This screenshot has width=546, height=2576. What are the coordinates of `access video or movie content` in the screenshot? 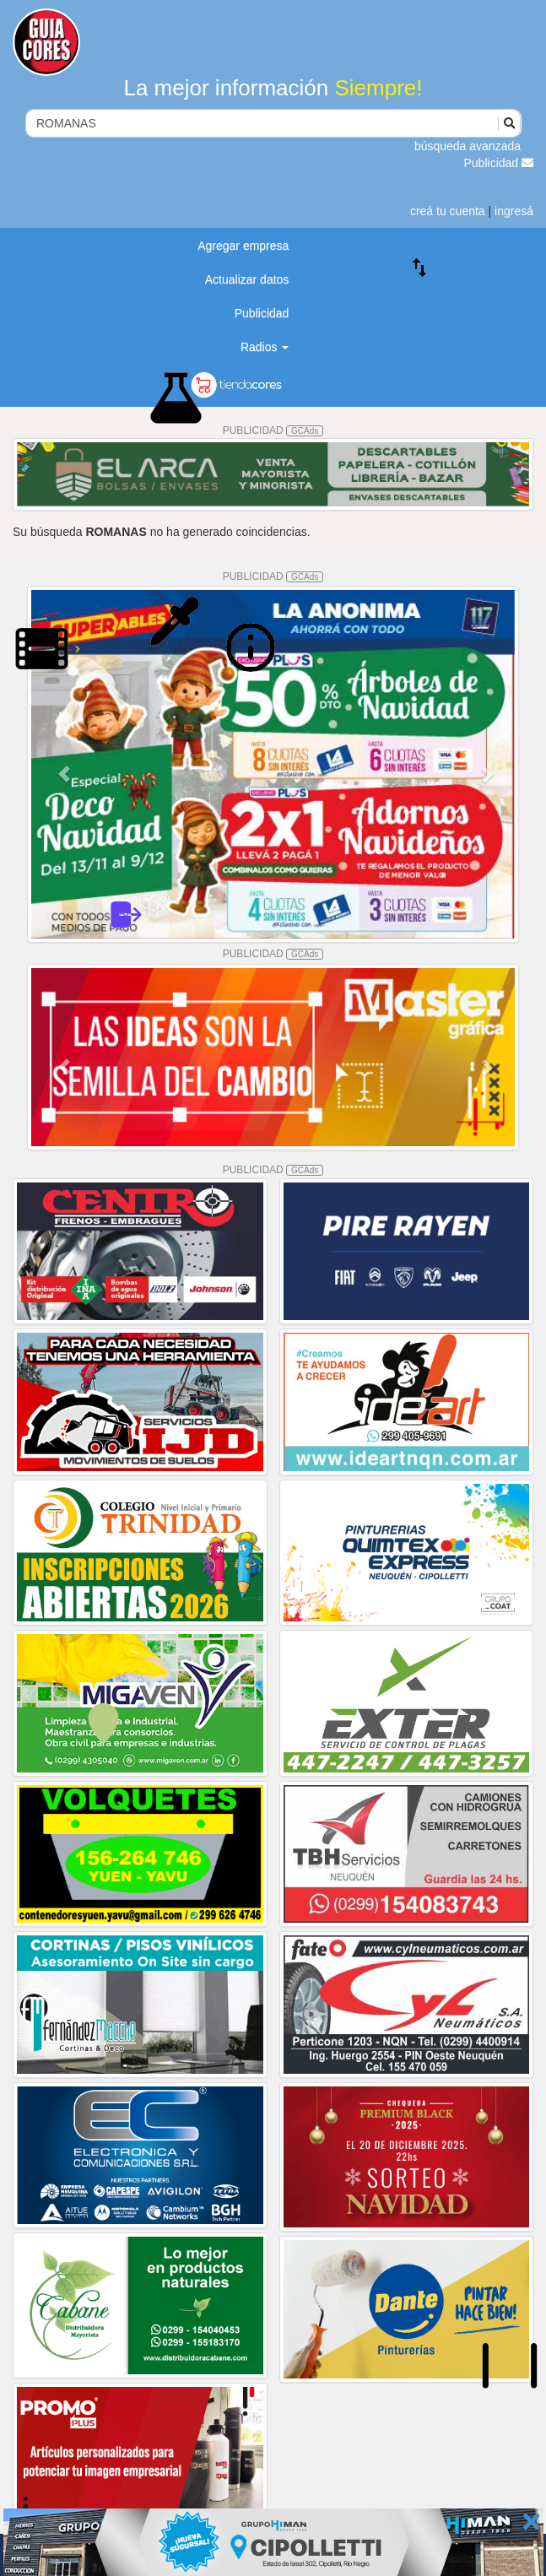 It's located at (41, 648).